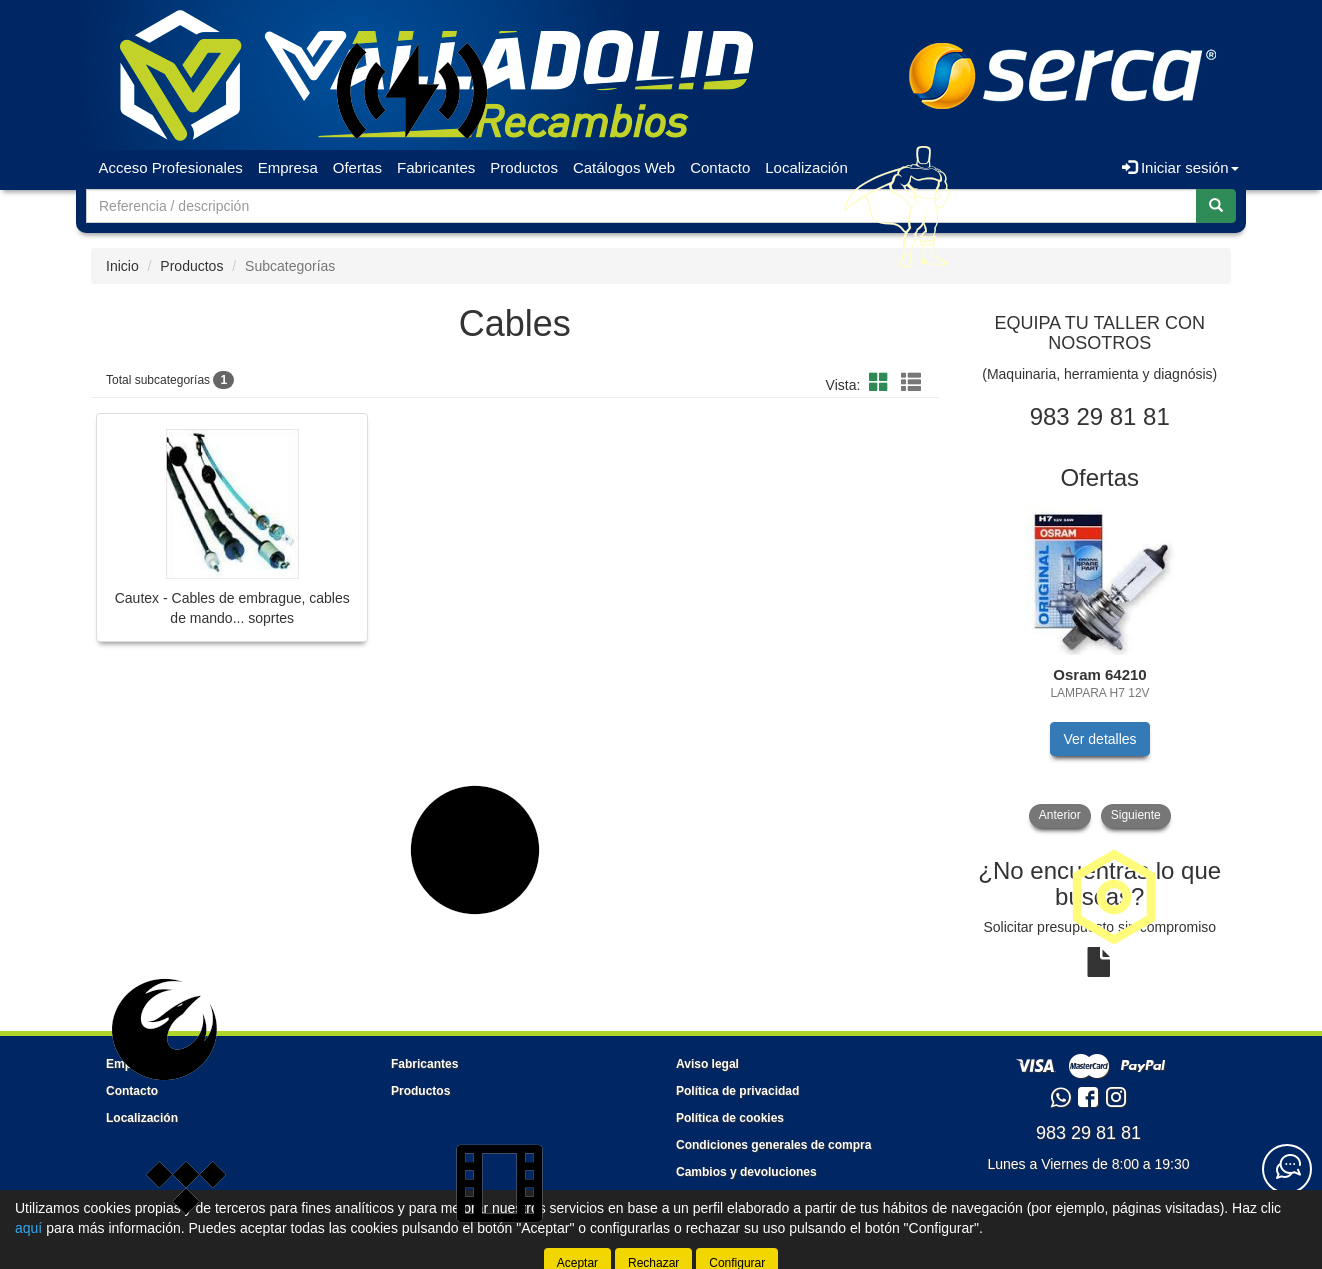 This screenshot has width=1322, height=1269. I want to click on greensock animation platform (gsap) logo, so click(897, 207).